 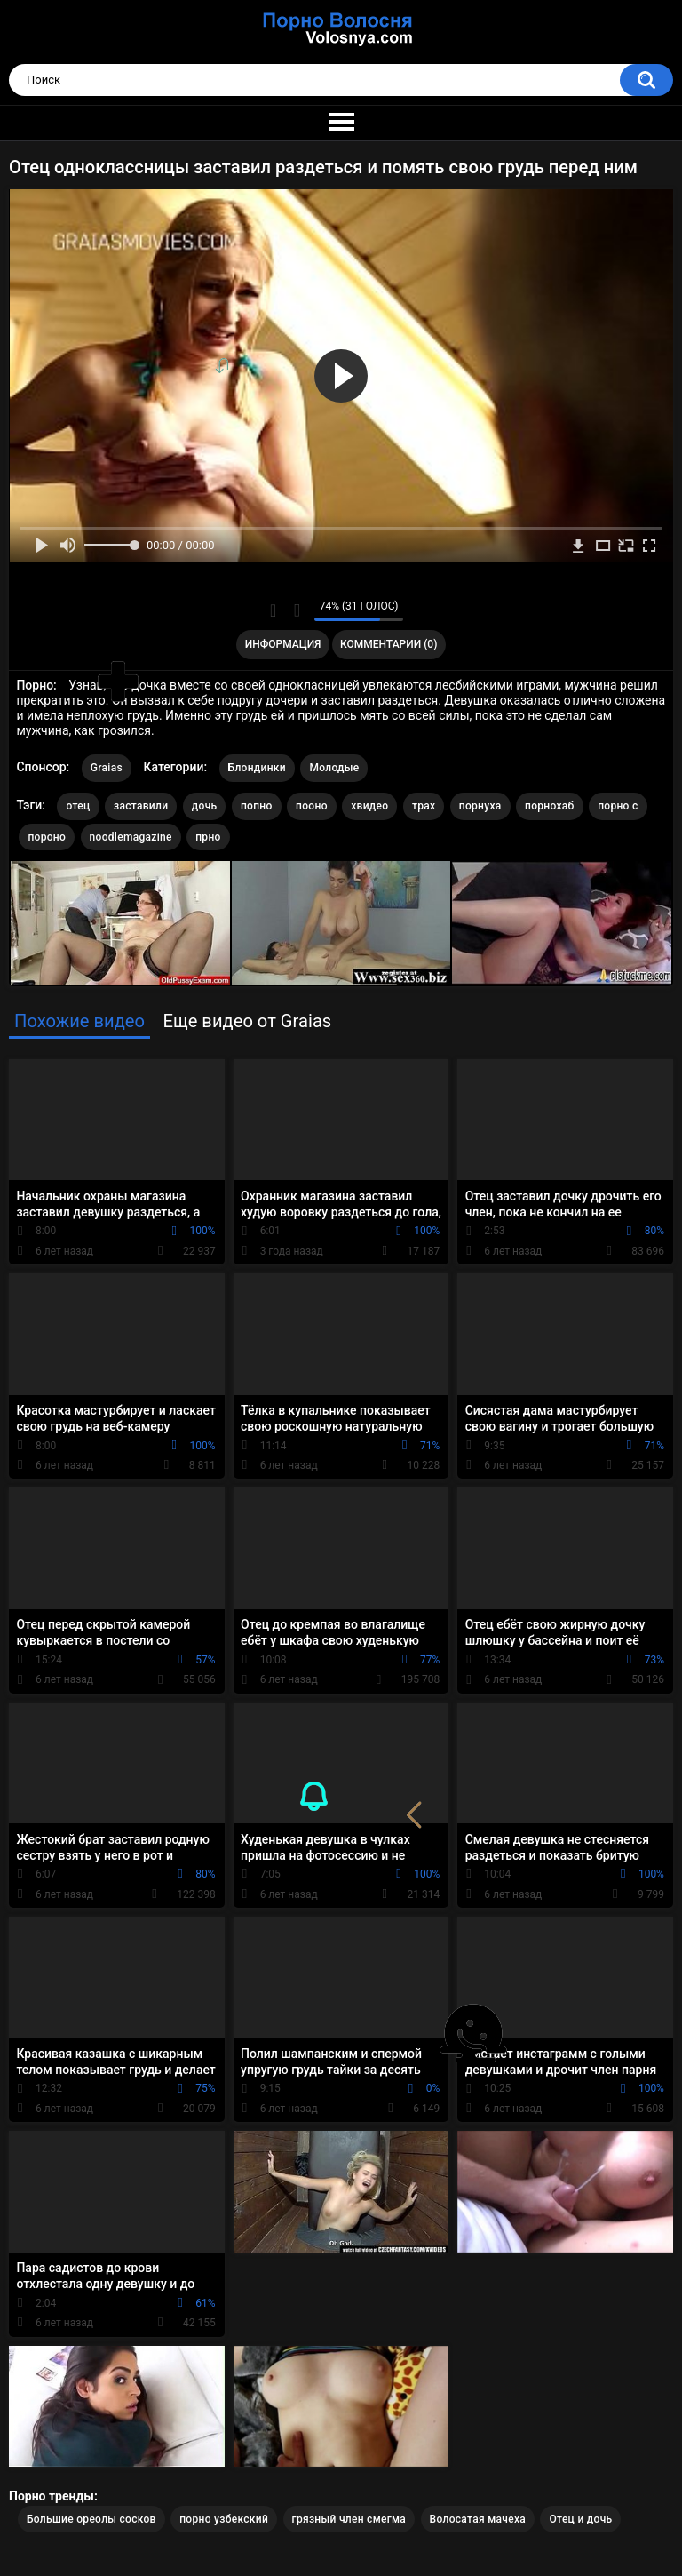 I want to click on indicates something is overwhelmed or struggling, so click(x=473, y=2033).